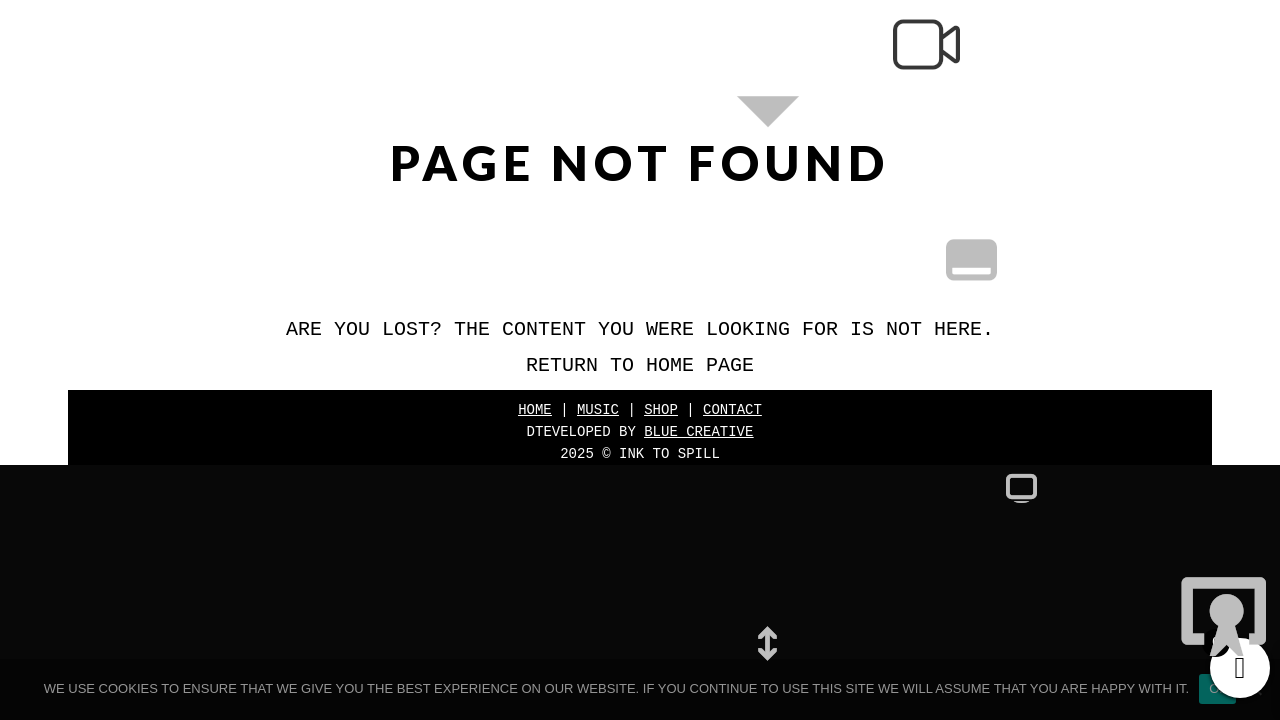 The height and width of the screenshot is (720, 1280). Describe the element at coordinates (971, 261) in the screenshot. I see `access removable storage device` at that location.